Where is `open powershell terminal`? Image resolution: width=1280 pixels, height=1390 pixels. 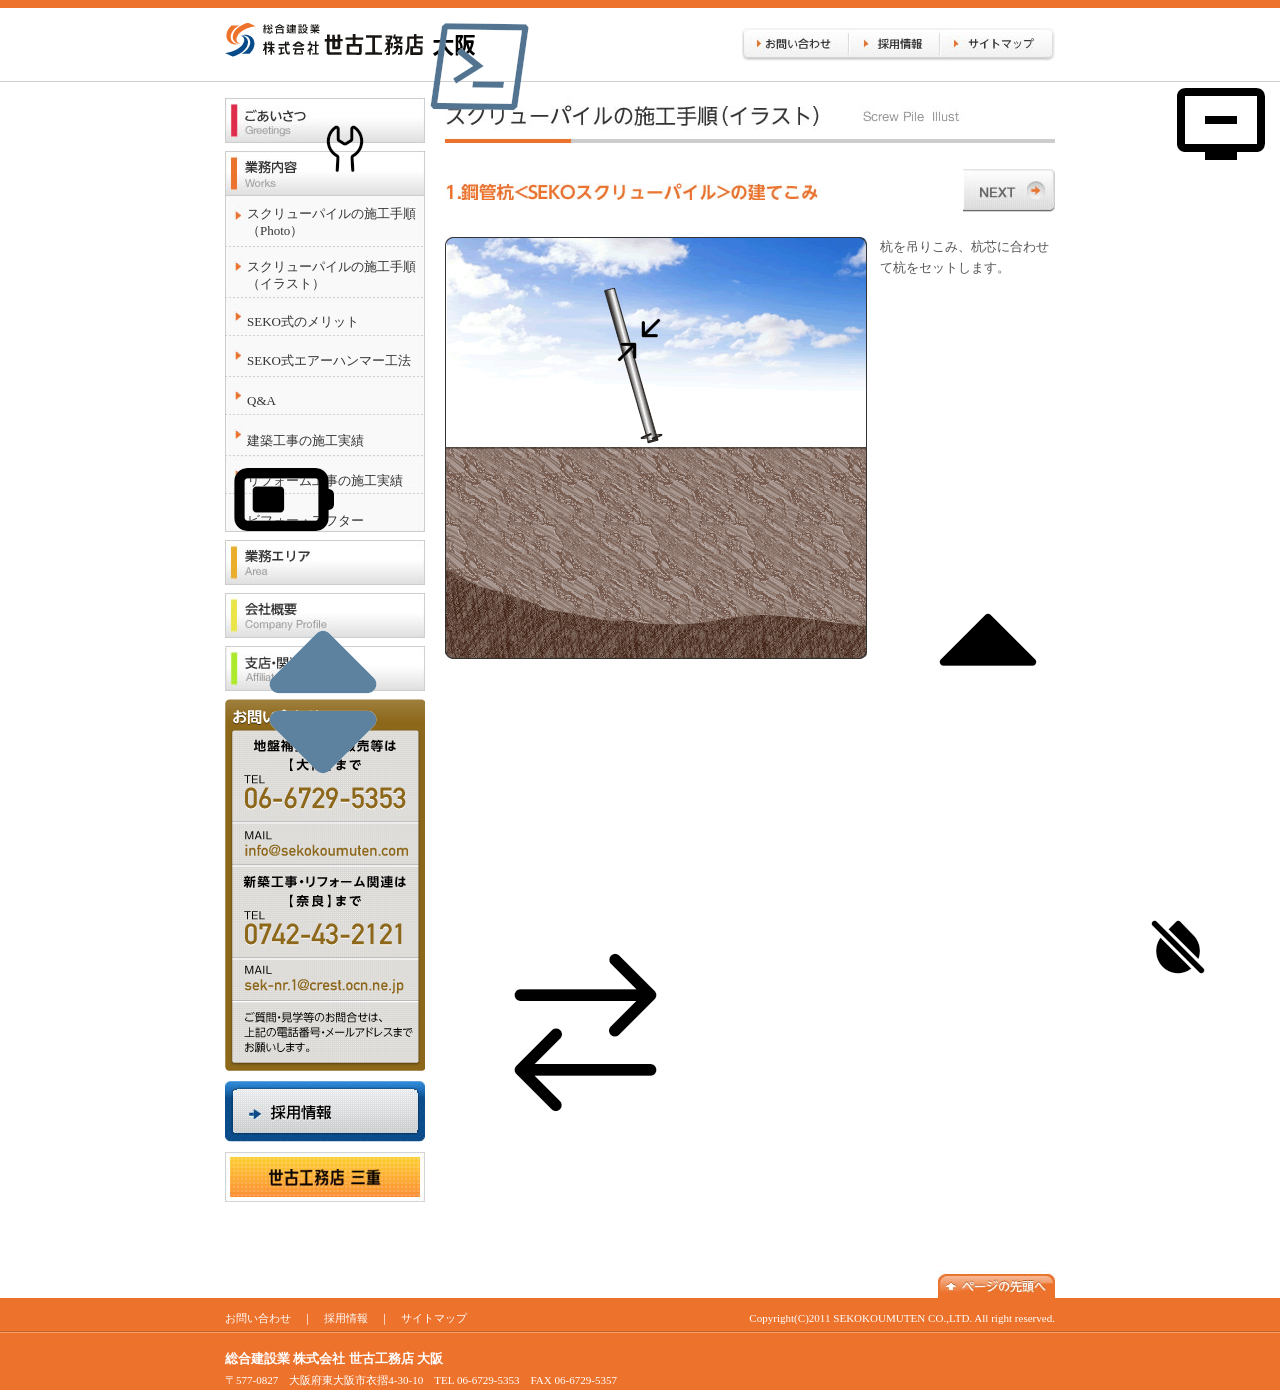 open powershell terminal is located at coordinates (479, 66).